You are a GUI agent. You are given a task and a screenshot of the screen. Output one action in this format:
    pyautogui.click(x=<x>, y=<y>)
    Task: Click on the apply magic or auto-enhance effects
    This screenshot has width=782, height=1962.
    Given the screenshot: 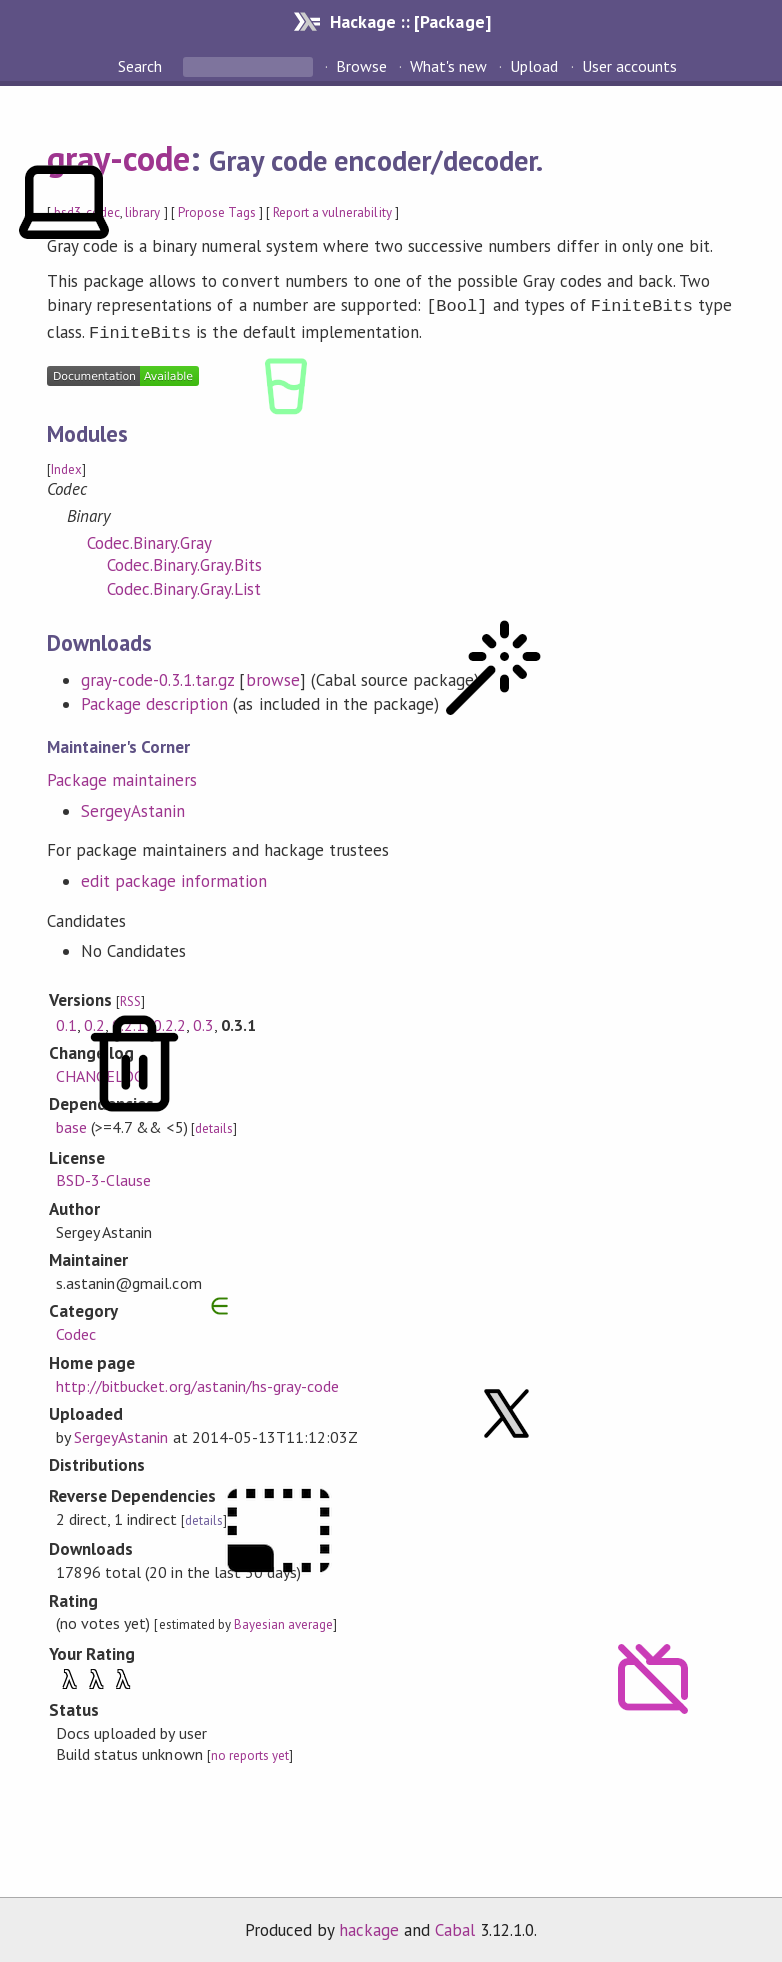 What is the action you would take?
    pyautogui.click(x=491, y=670)
    